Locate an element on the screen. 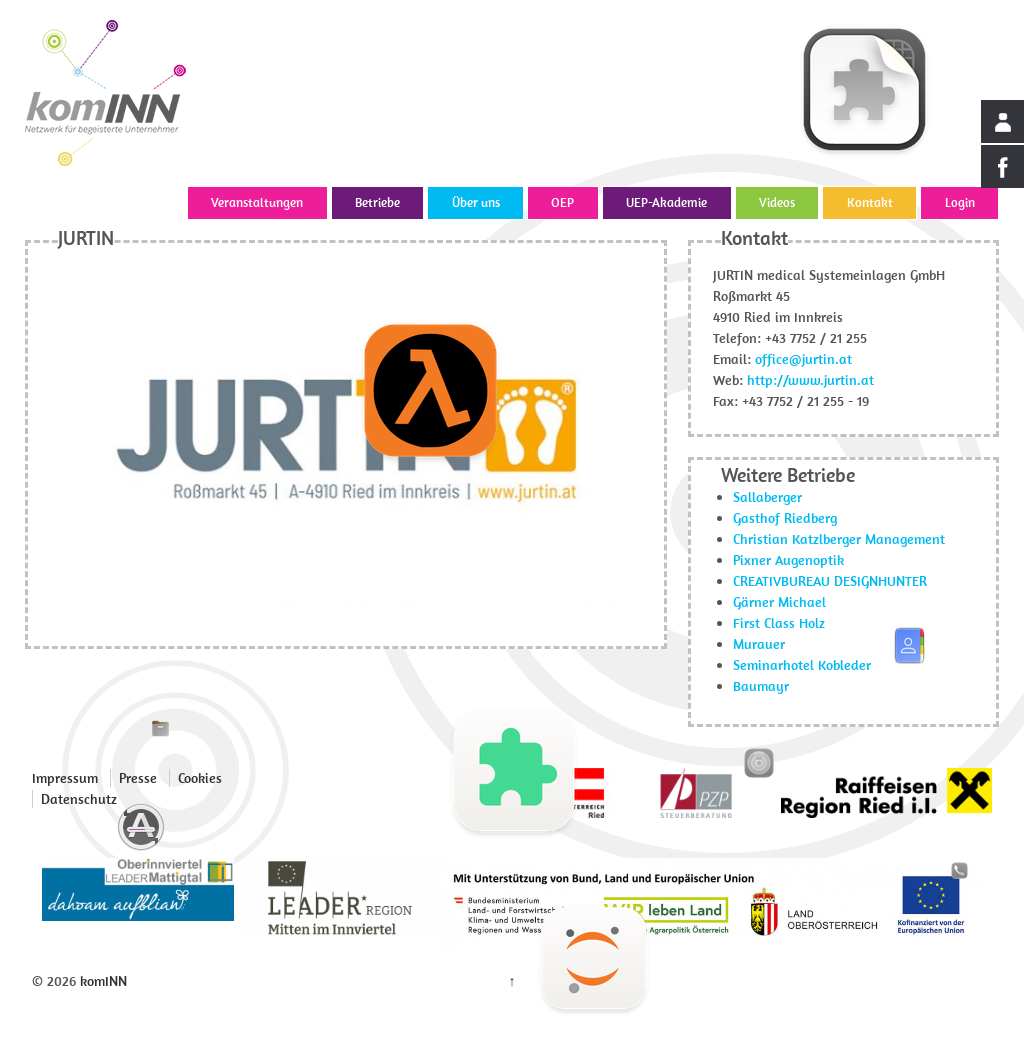  check for available system updates is located at coordinates (141, 827).